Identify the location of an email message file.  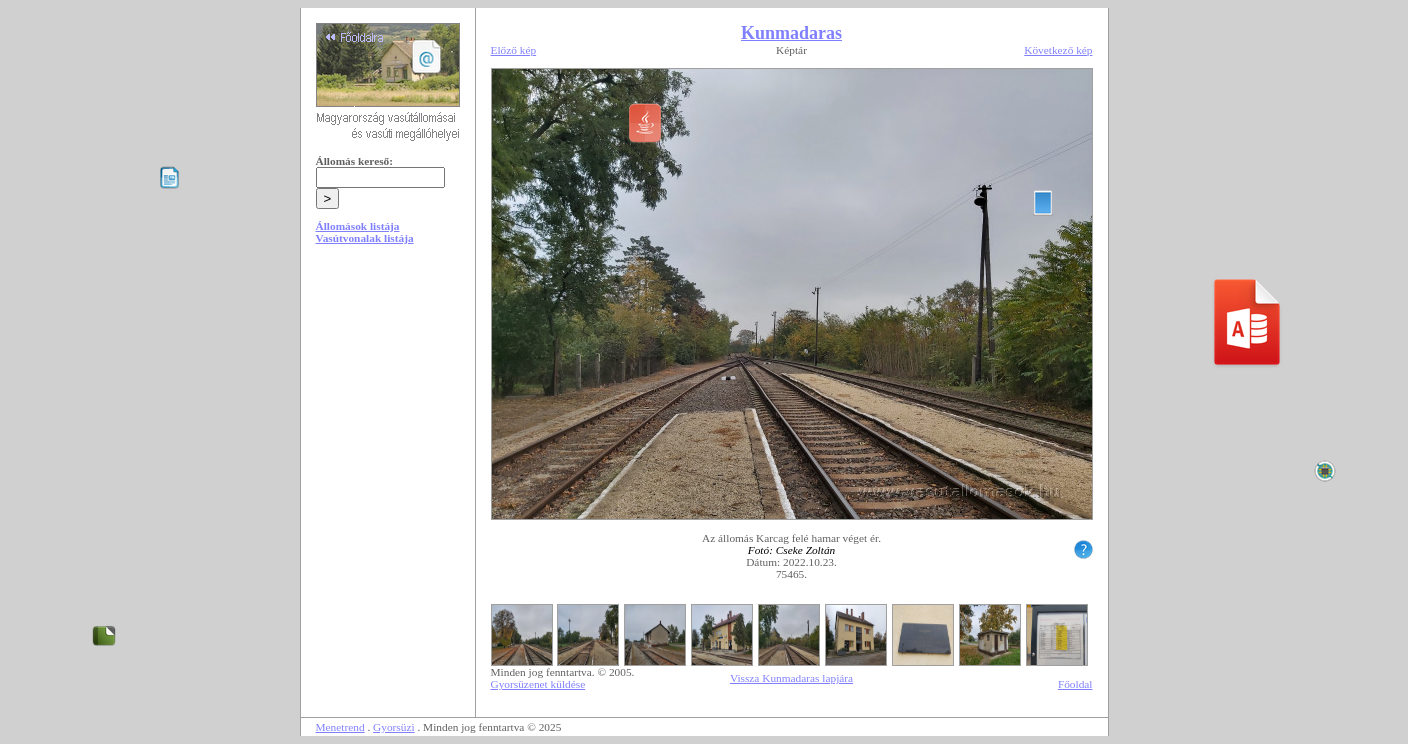
(426, 56).